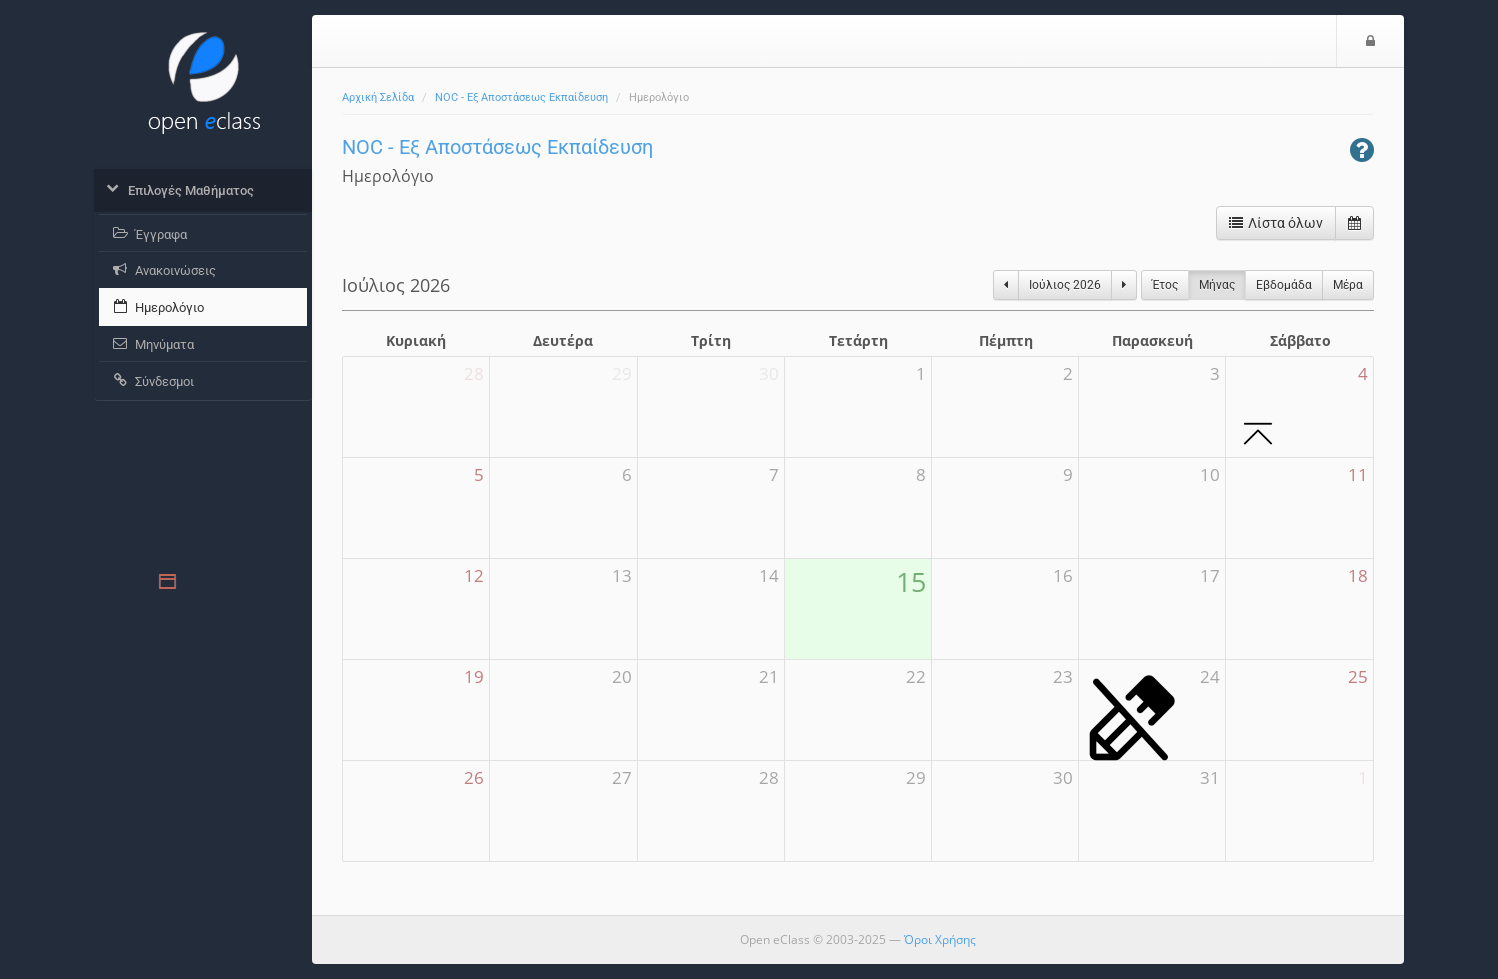 The height and width of the screenshot is (979, 1498). What do you see at coordinates (1258, 433) in the screenshot?
I see `collapse or minimize a section` at bounding box center [1258, 433].